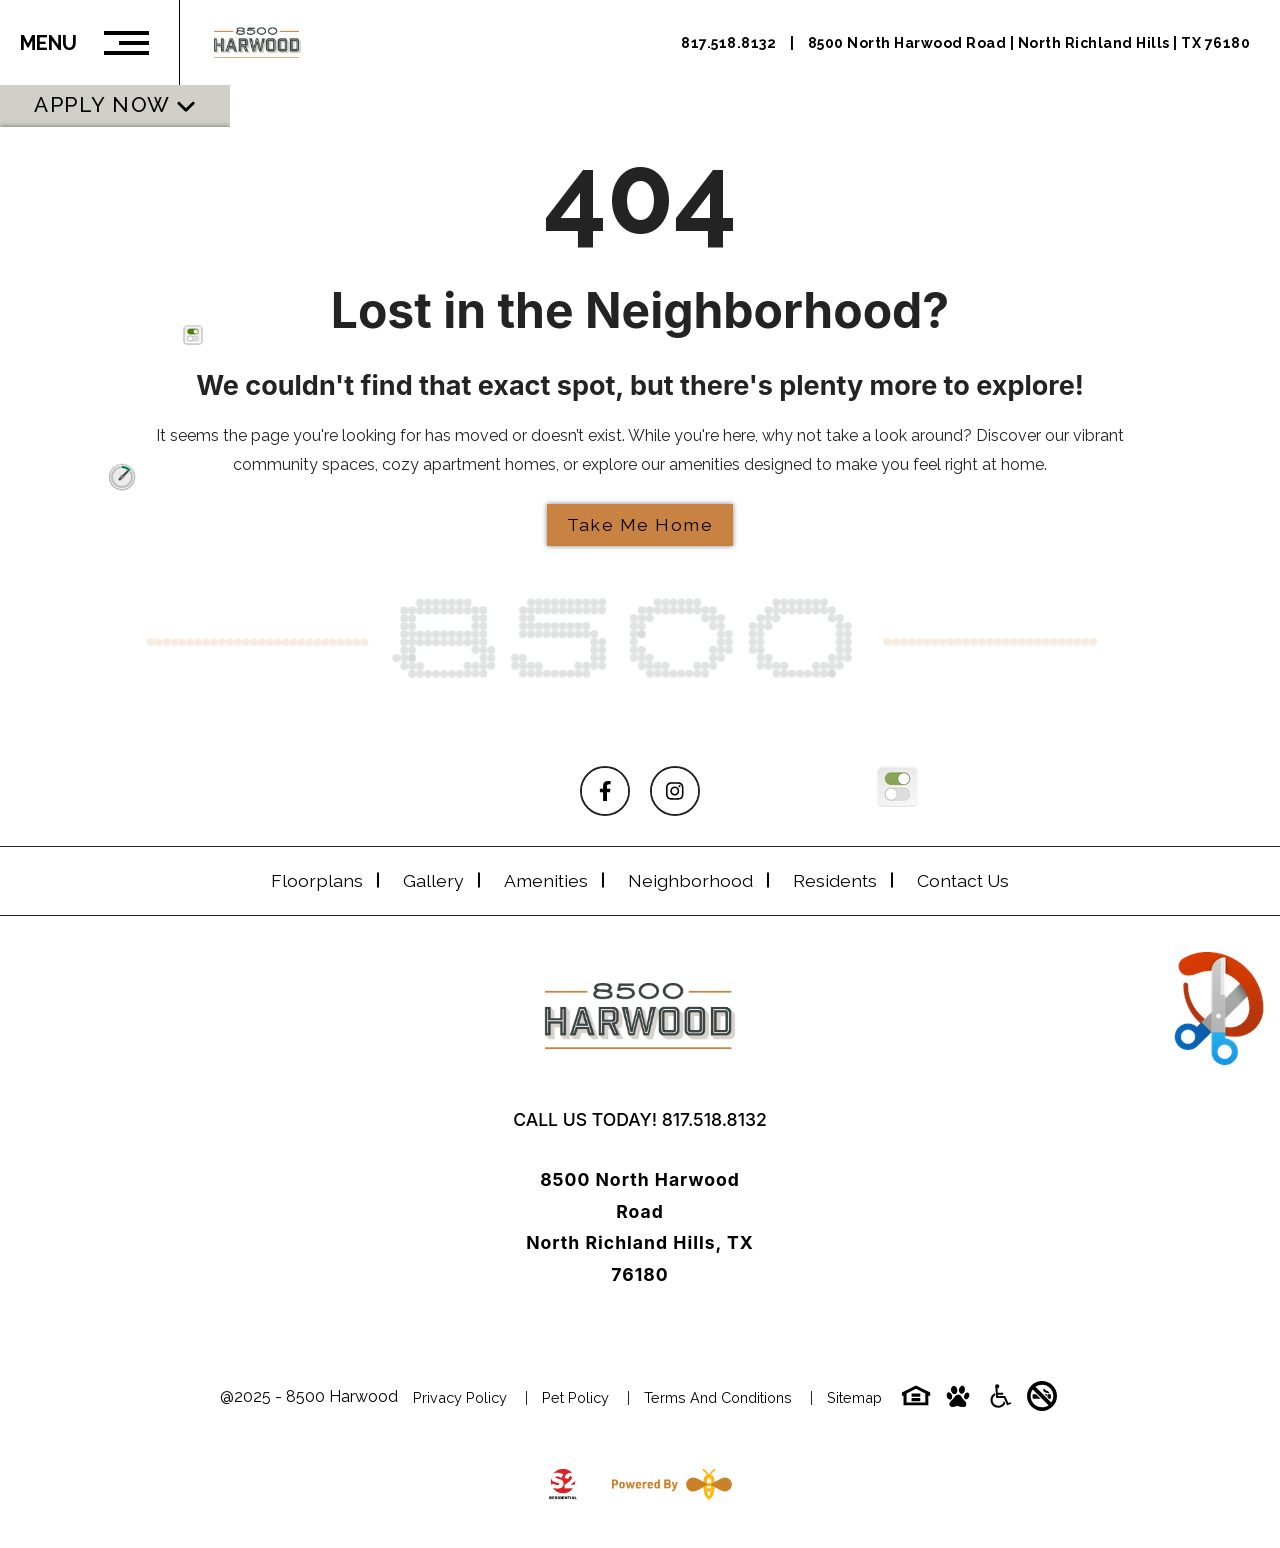  I want to click on open unity tweak tool settings, so click(193, 335).